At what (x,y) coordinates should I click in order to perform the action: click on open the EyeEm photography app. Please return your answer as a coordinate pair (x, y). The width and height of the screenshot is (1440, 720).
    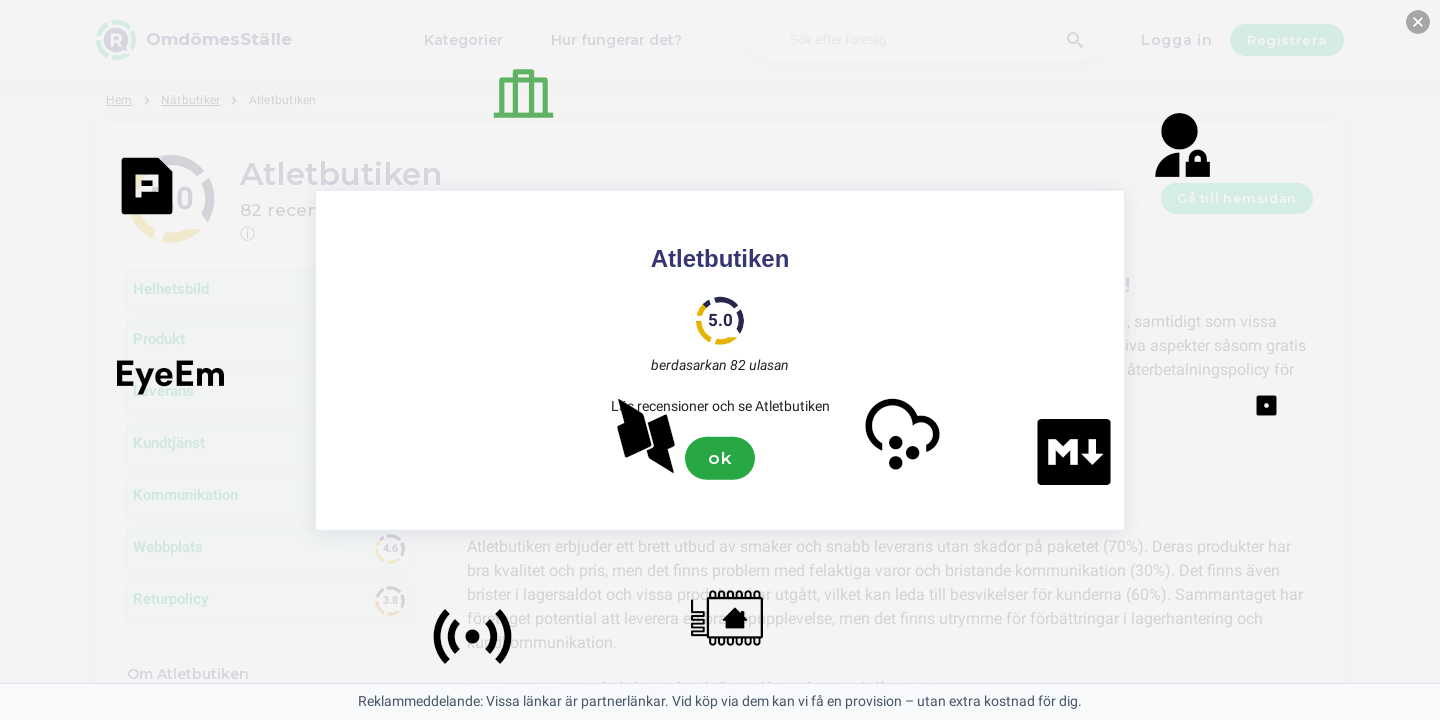
    Looking at the image, I should click on (170, 377).